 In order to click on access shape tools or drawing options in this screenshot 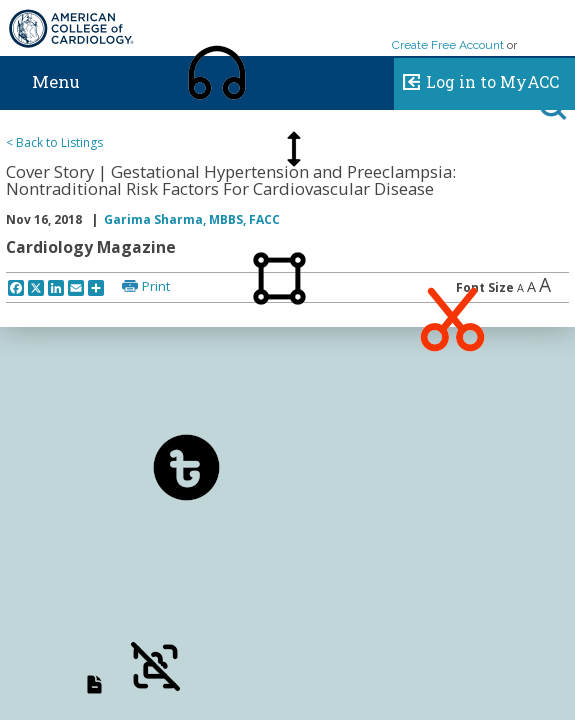, I will do `click(279, 278)`.